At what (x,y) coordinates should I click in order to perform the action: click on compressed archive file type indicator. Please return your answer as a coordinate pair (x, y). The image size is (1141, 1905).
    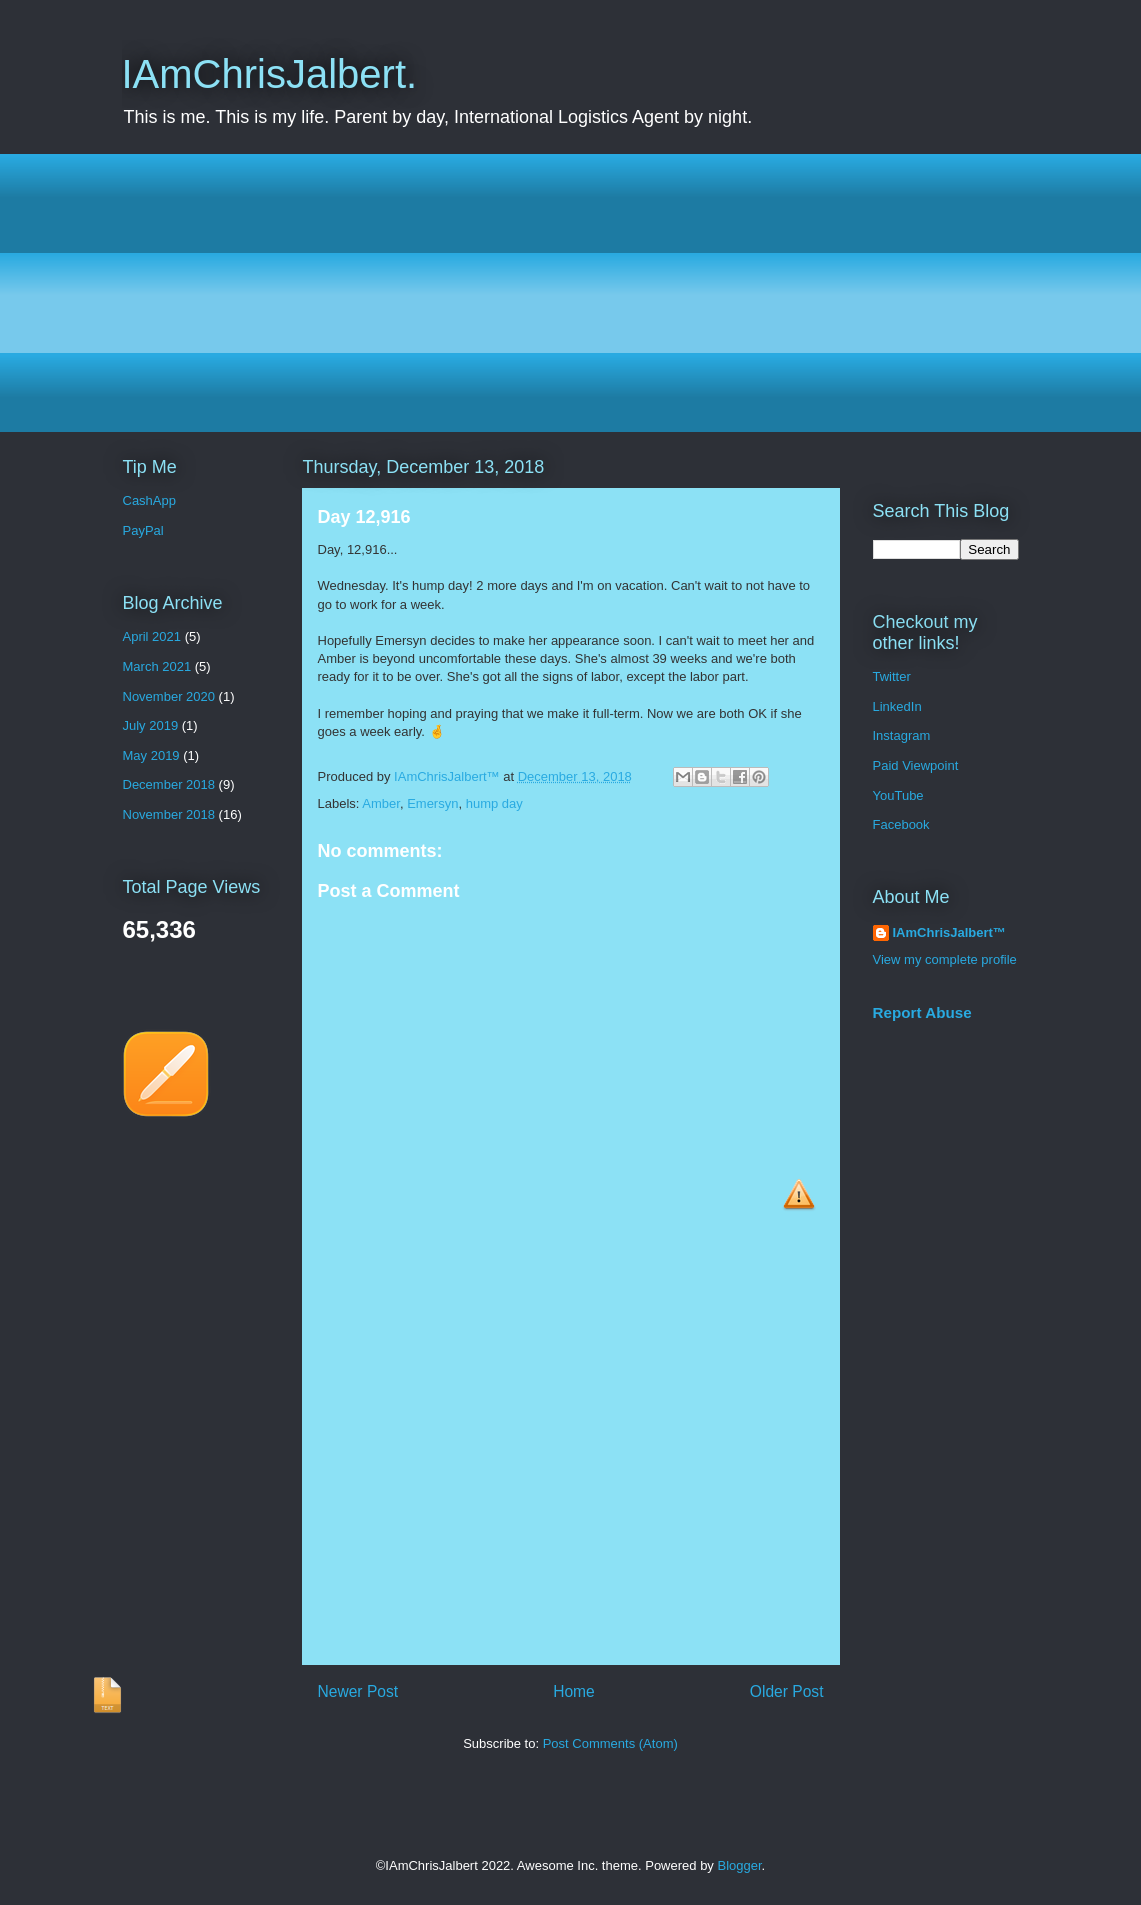
    Looking at the image, I should click on (107, 1695).